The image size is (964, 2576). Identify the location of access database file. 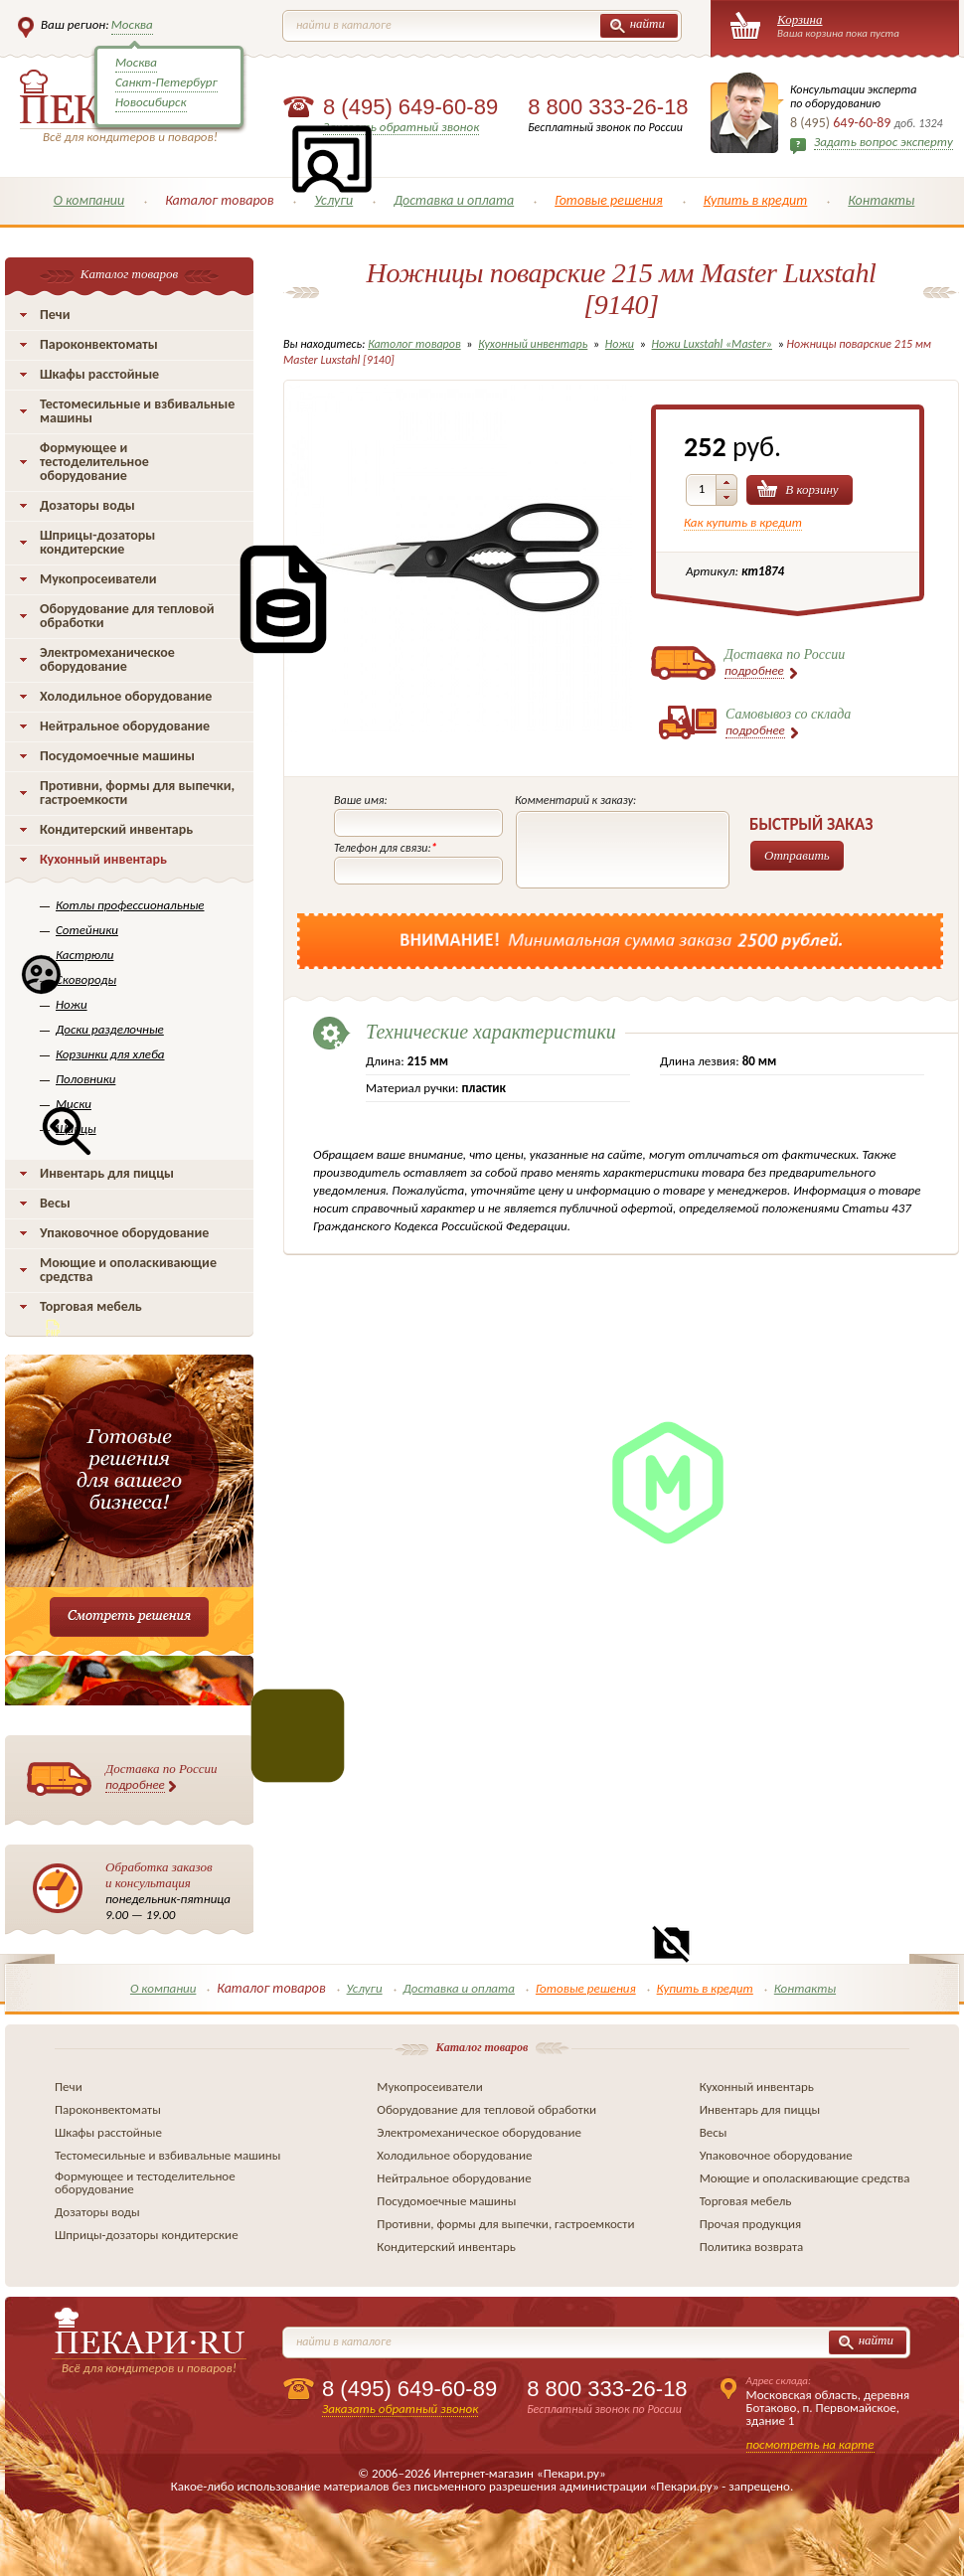
(283, 599).